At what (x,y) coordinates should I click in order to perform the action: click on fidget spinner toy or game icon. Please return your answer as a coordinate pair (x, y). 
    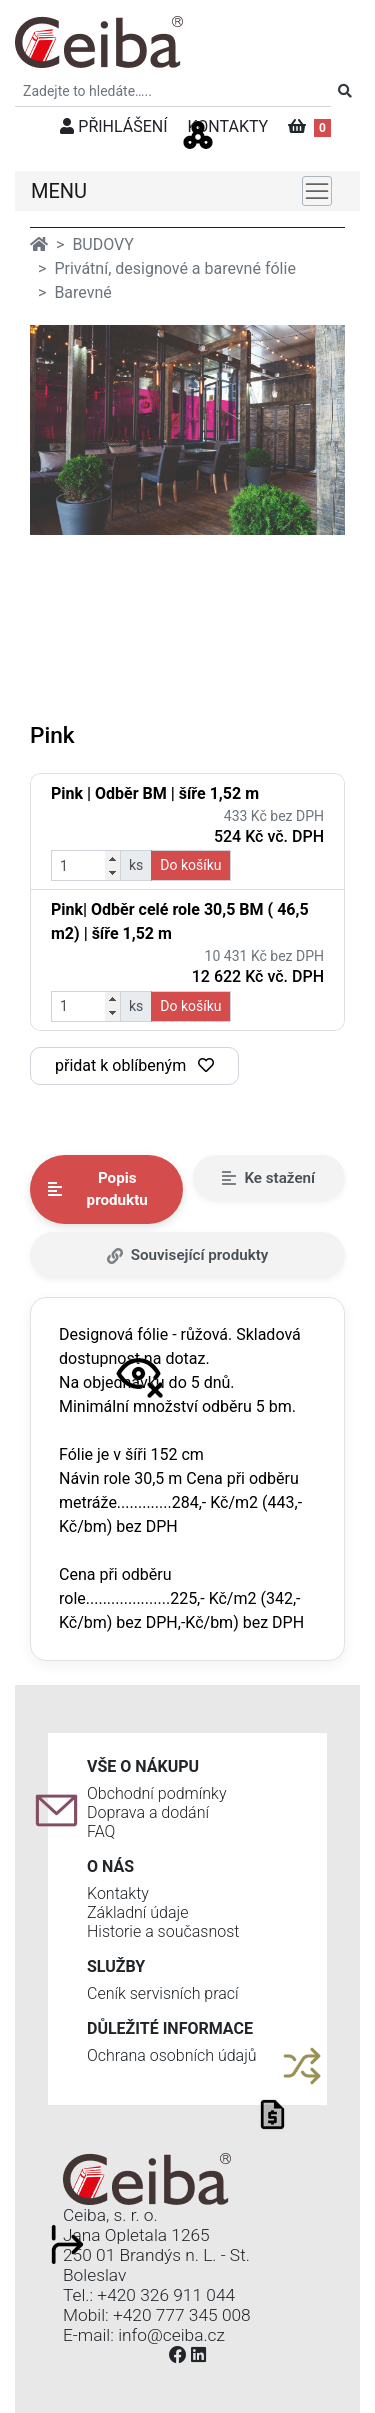
    Looking at the image, I should click on (198, 137).